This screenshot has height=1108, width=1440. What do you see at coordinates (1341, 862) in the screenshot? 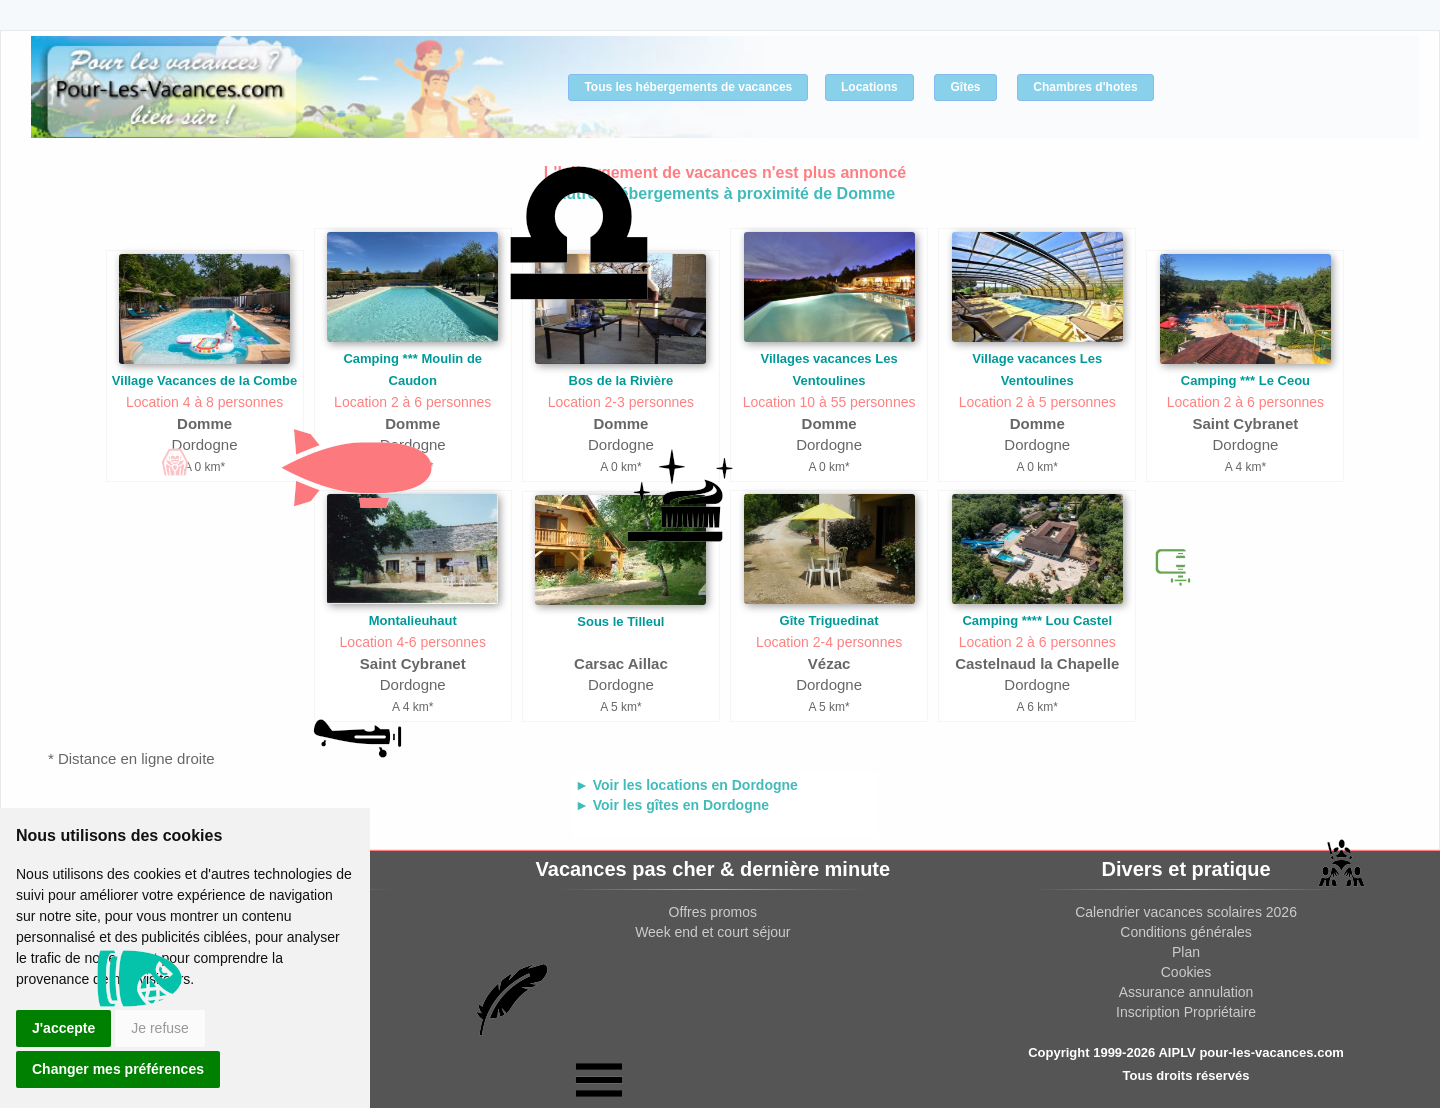
I see `the chariot tarot card icon` at bounding box center [1341, 862].